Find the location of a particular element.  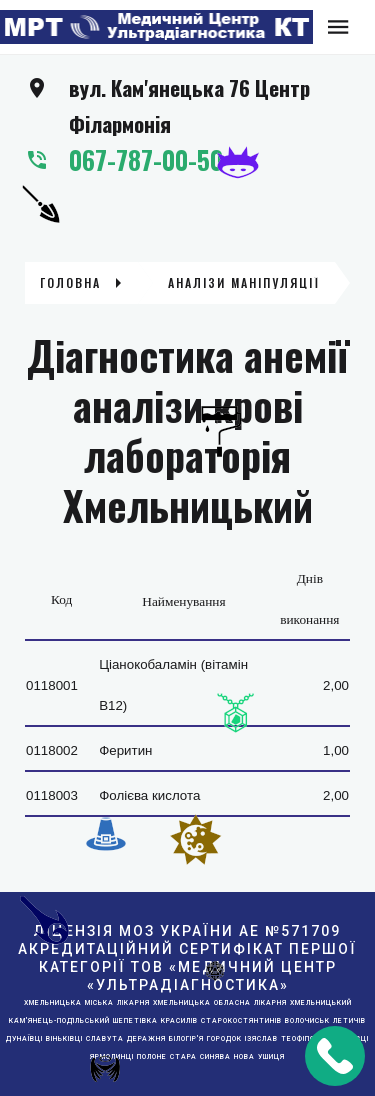

represents solar or star-based abilities in a game is located at coordinates (195, 839).